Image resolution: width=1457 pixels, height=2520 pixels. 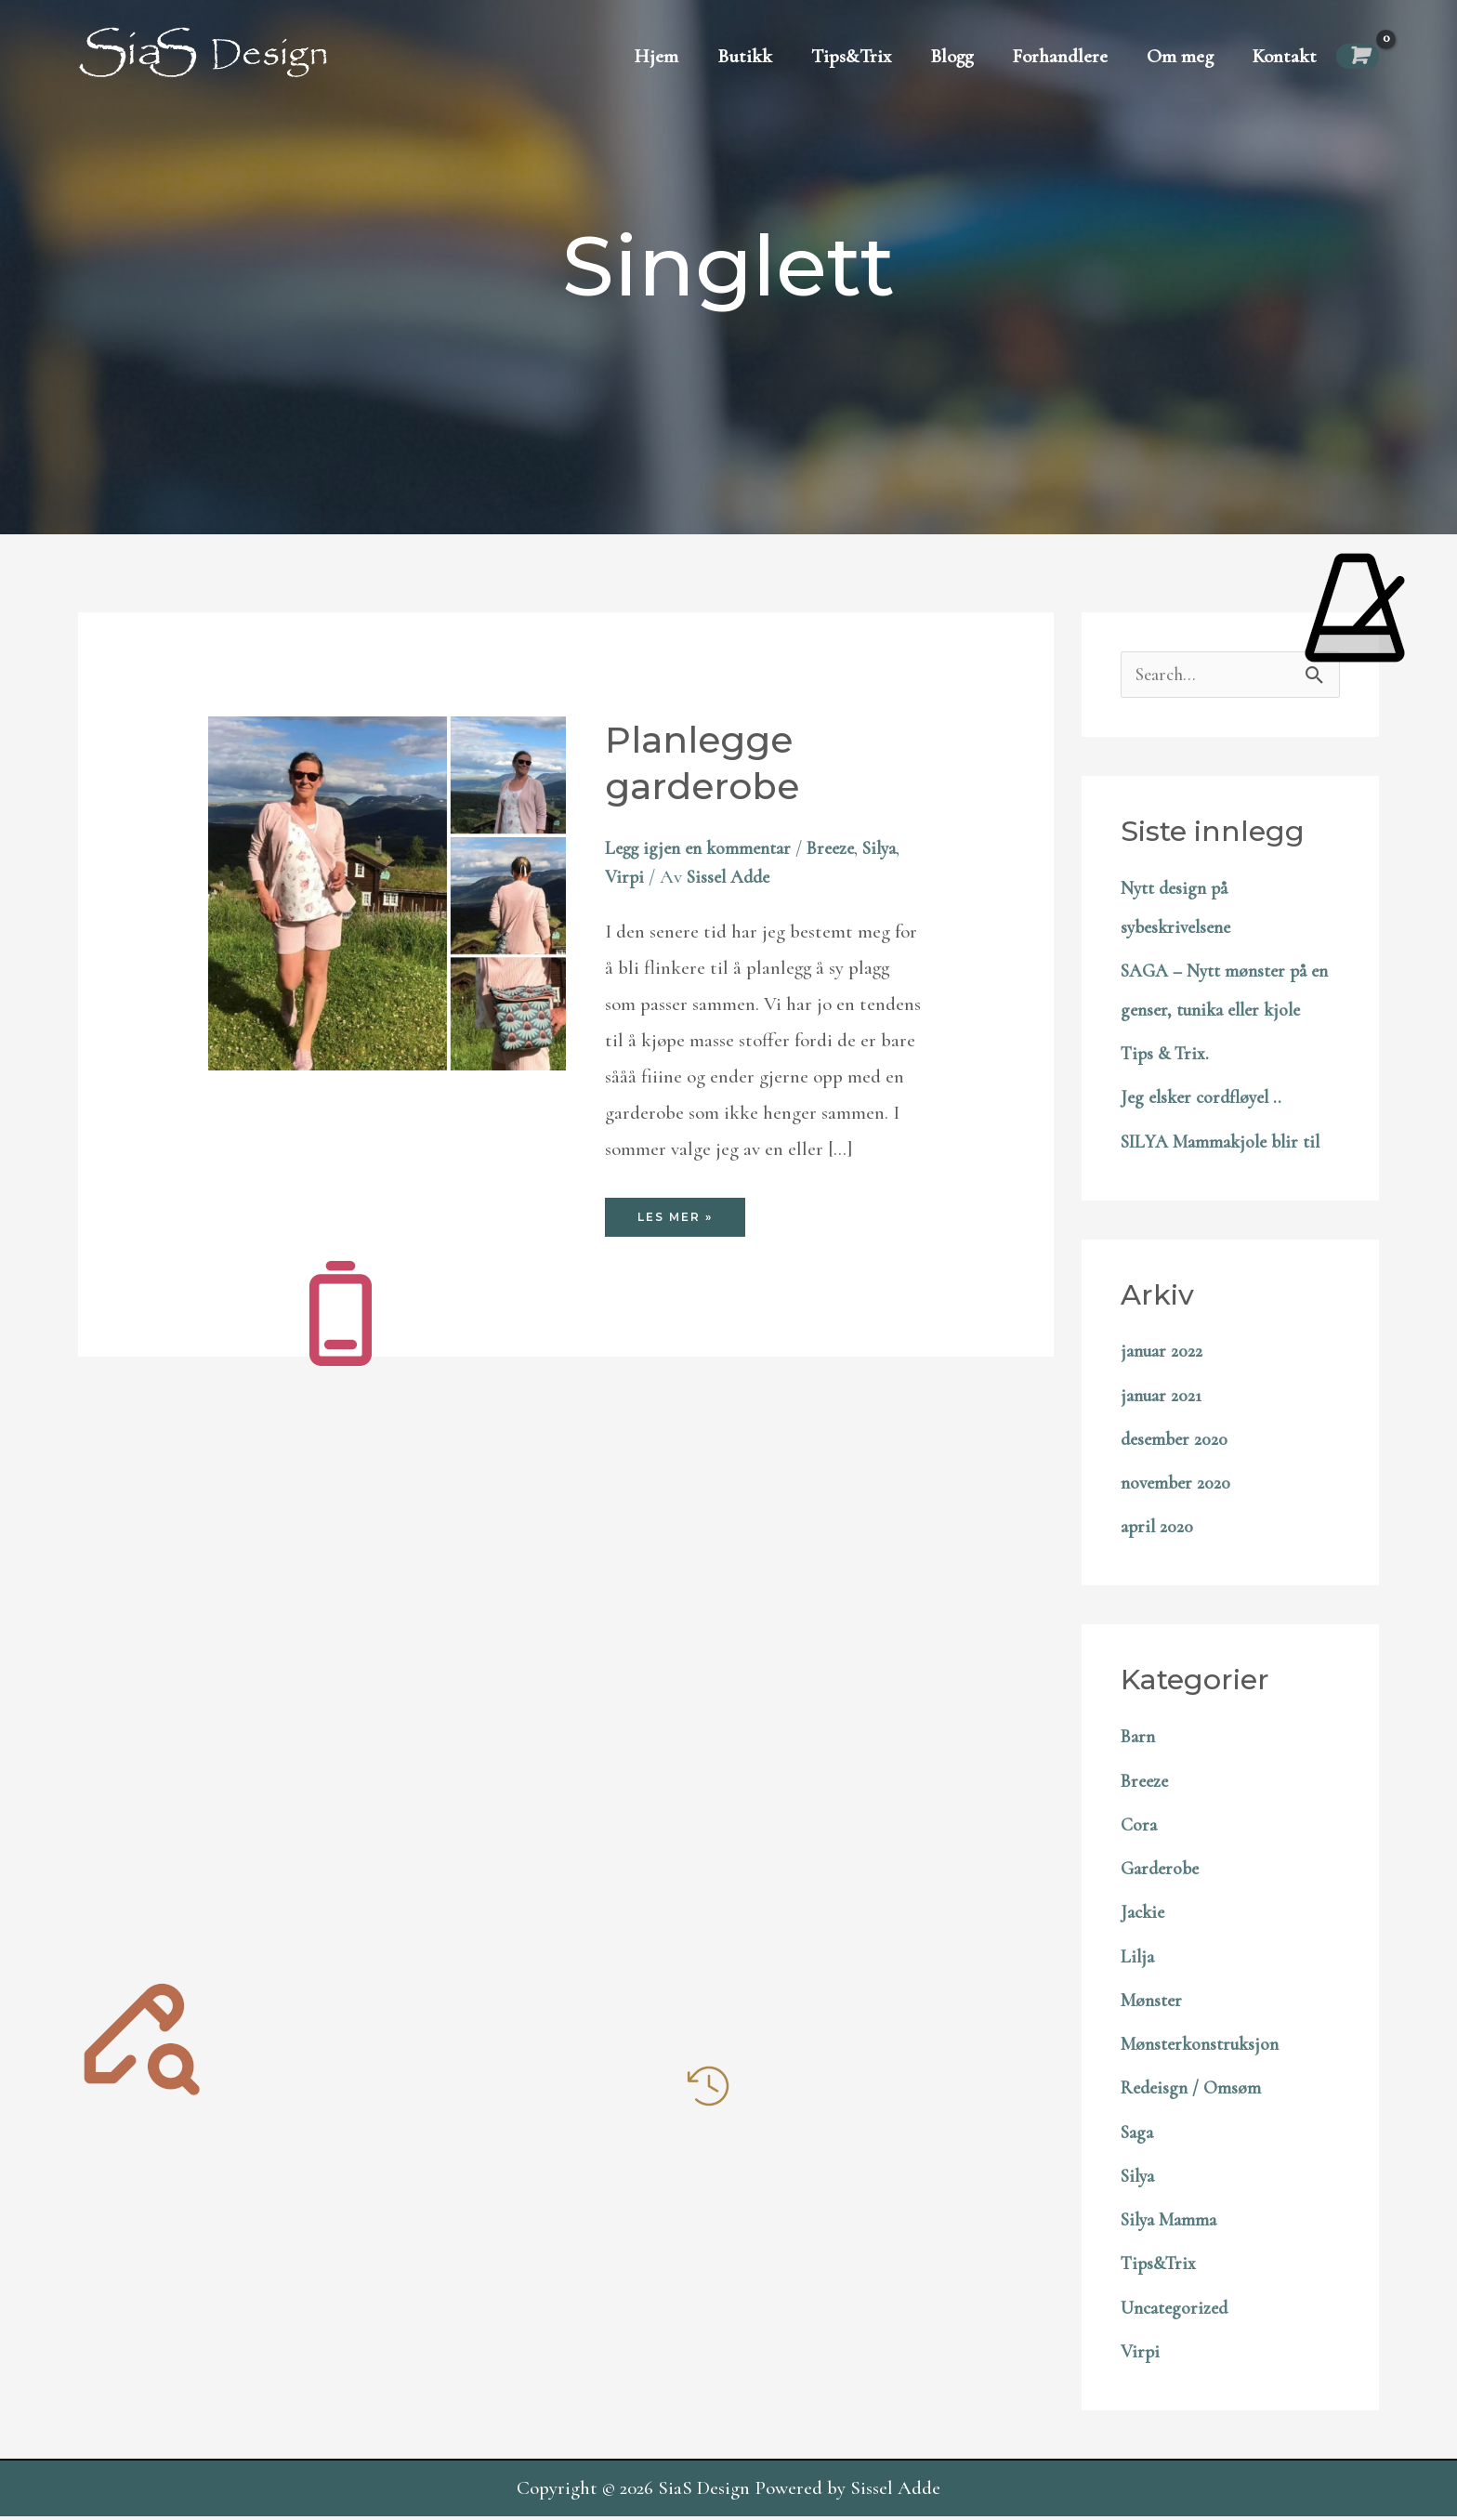 I want to click on view history or recent activity, so click(x=709, y=2086).